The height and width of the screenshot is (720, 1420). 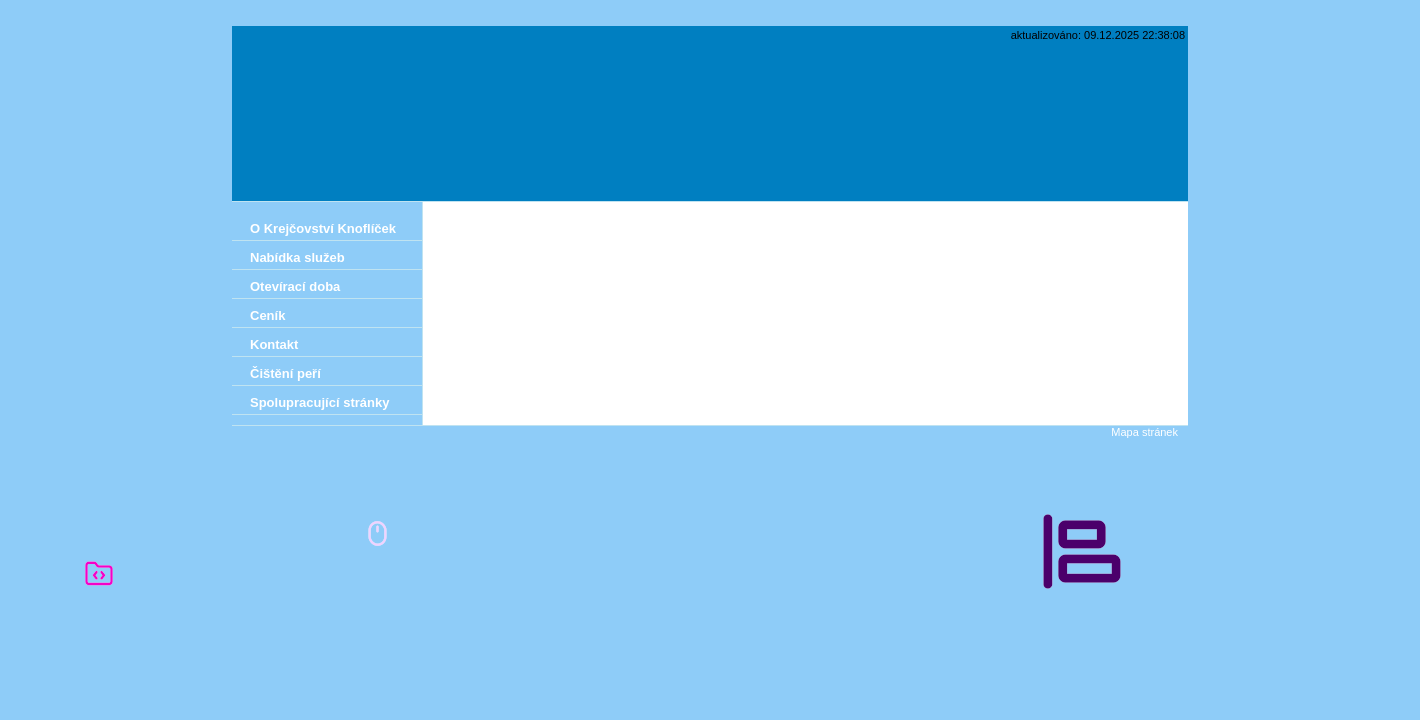 What do you see at coordinates (99, 574) in the screenshot?
I see `open code files directory` at bounding box center [99, 574].